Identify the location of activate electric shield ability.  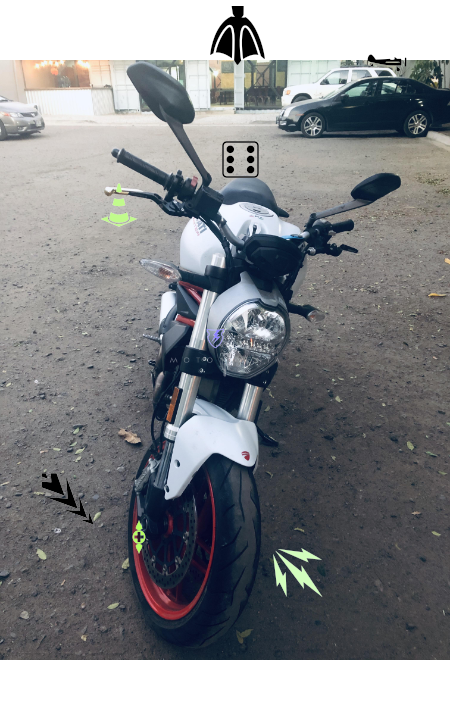
(215, 338).